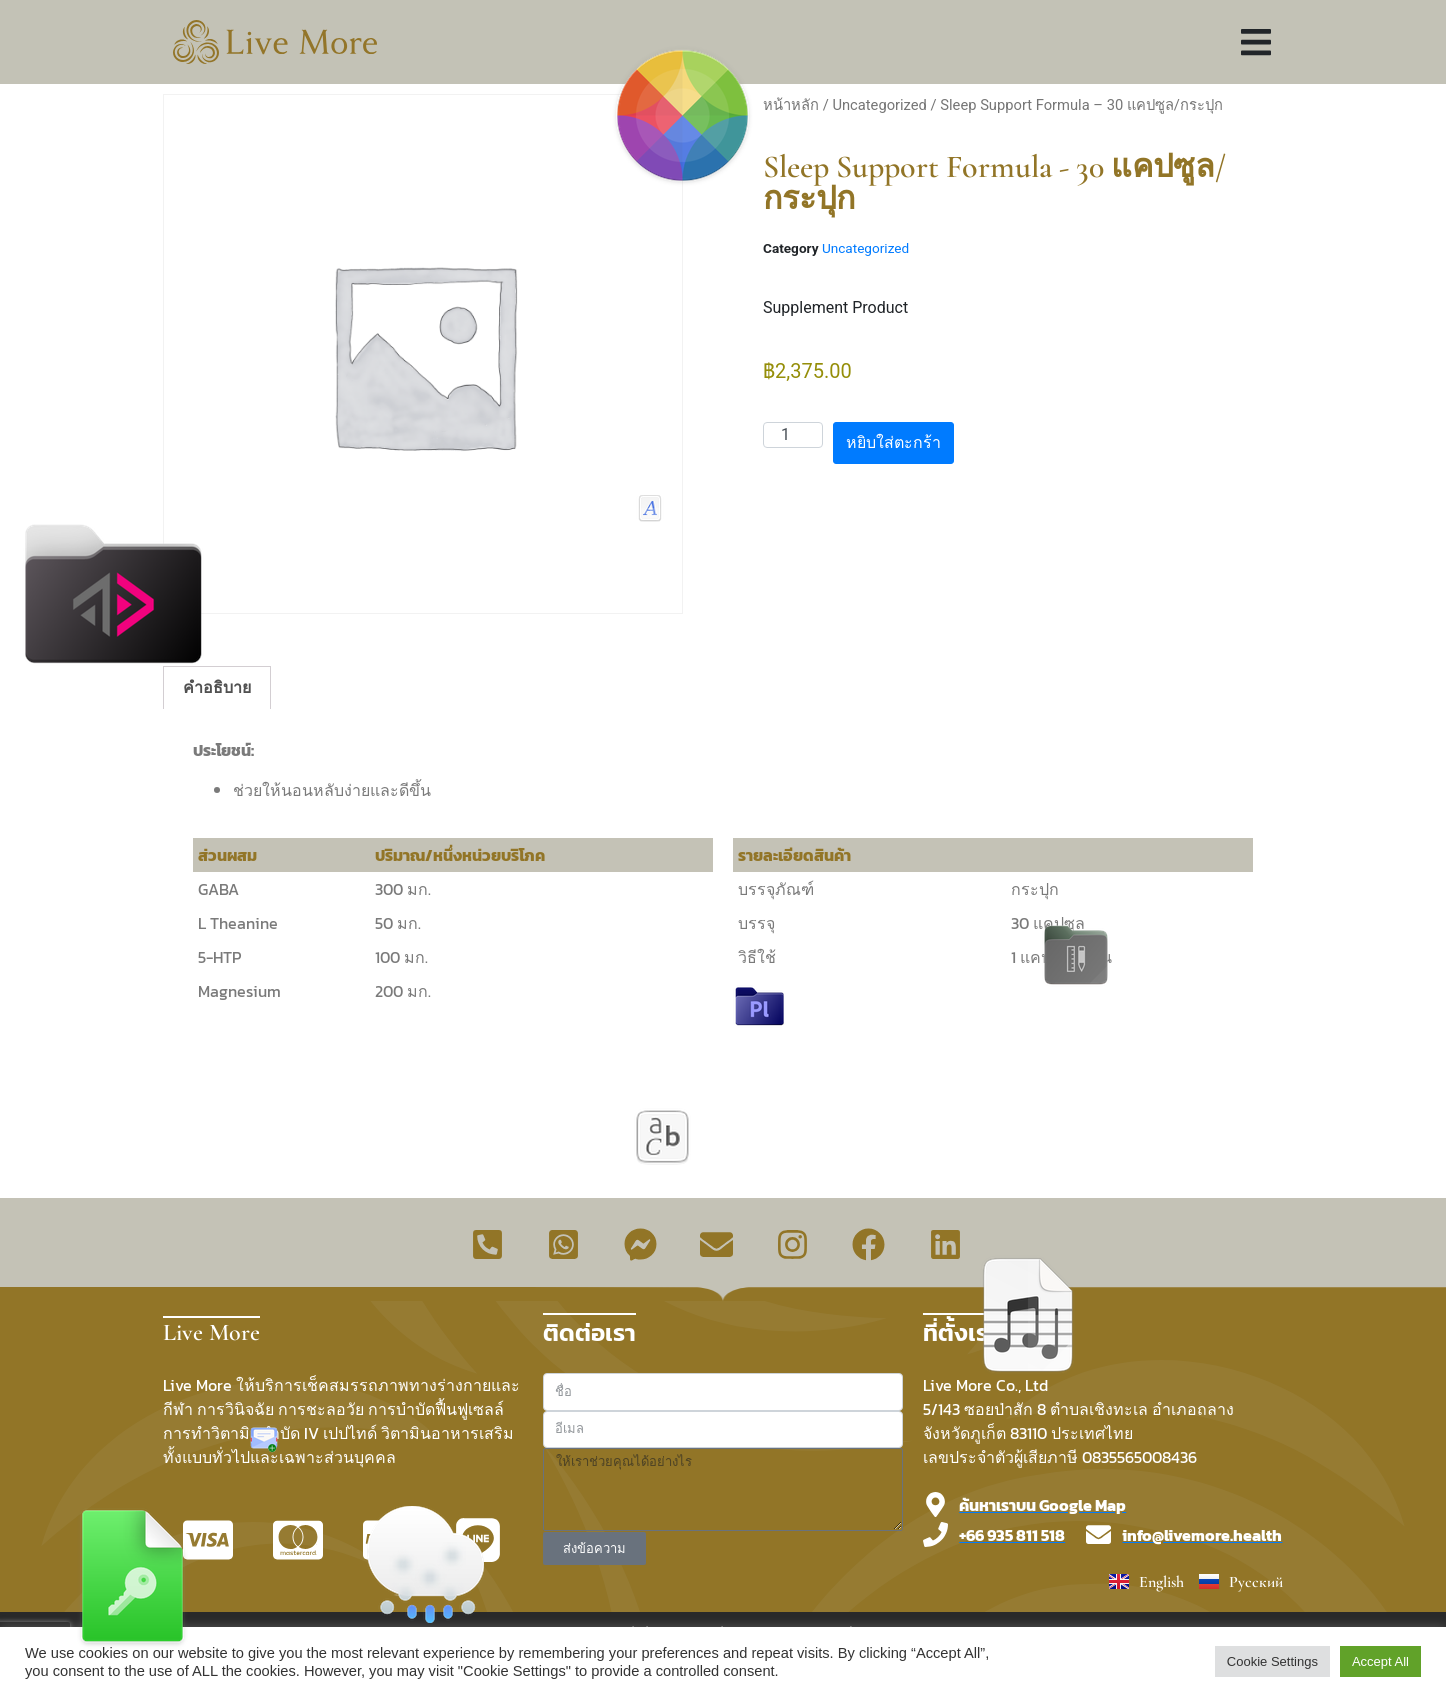  What do you see at coordinates (112, 598) in the screenshot?
I see `folder containing ActivityPub or federated social media content` at bounding box center [112, 598].